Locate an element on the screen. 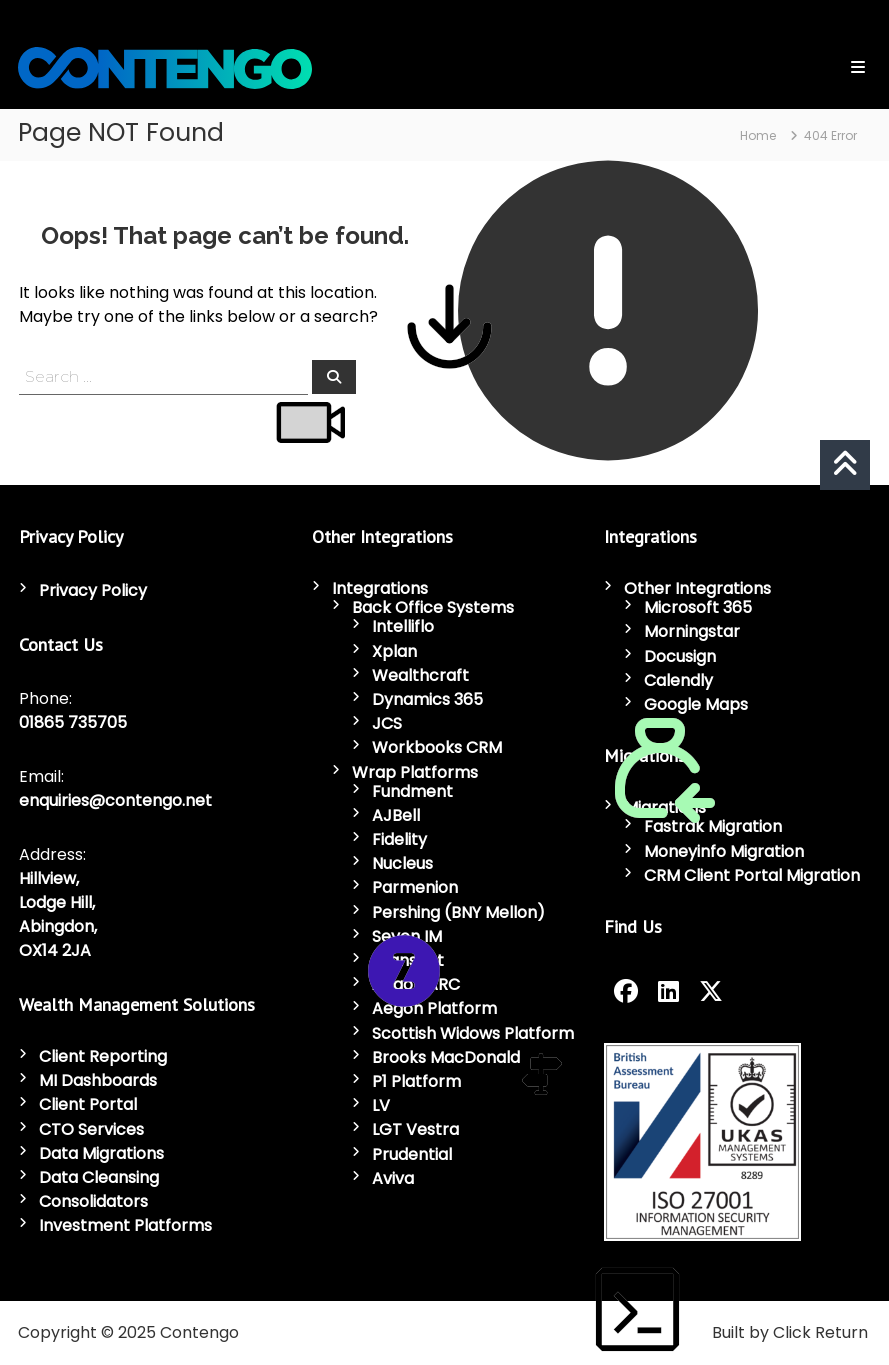  get directions to a destination is located at coordinates (541, 1074).